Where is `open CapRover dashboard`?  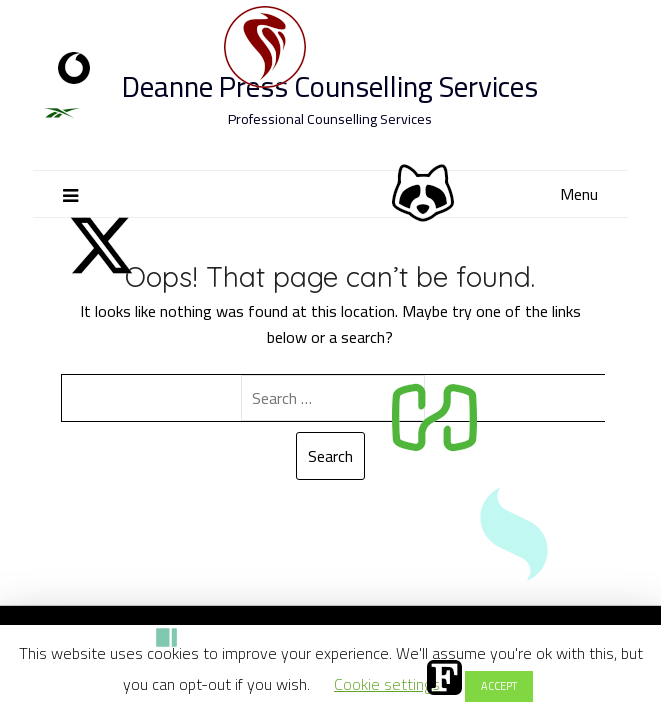
open CapRover dashboard is located at coordinates (265, 47).